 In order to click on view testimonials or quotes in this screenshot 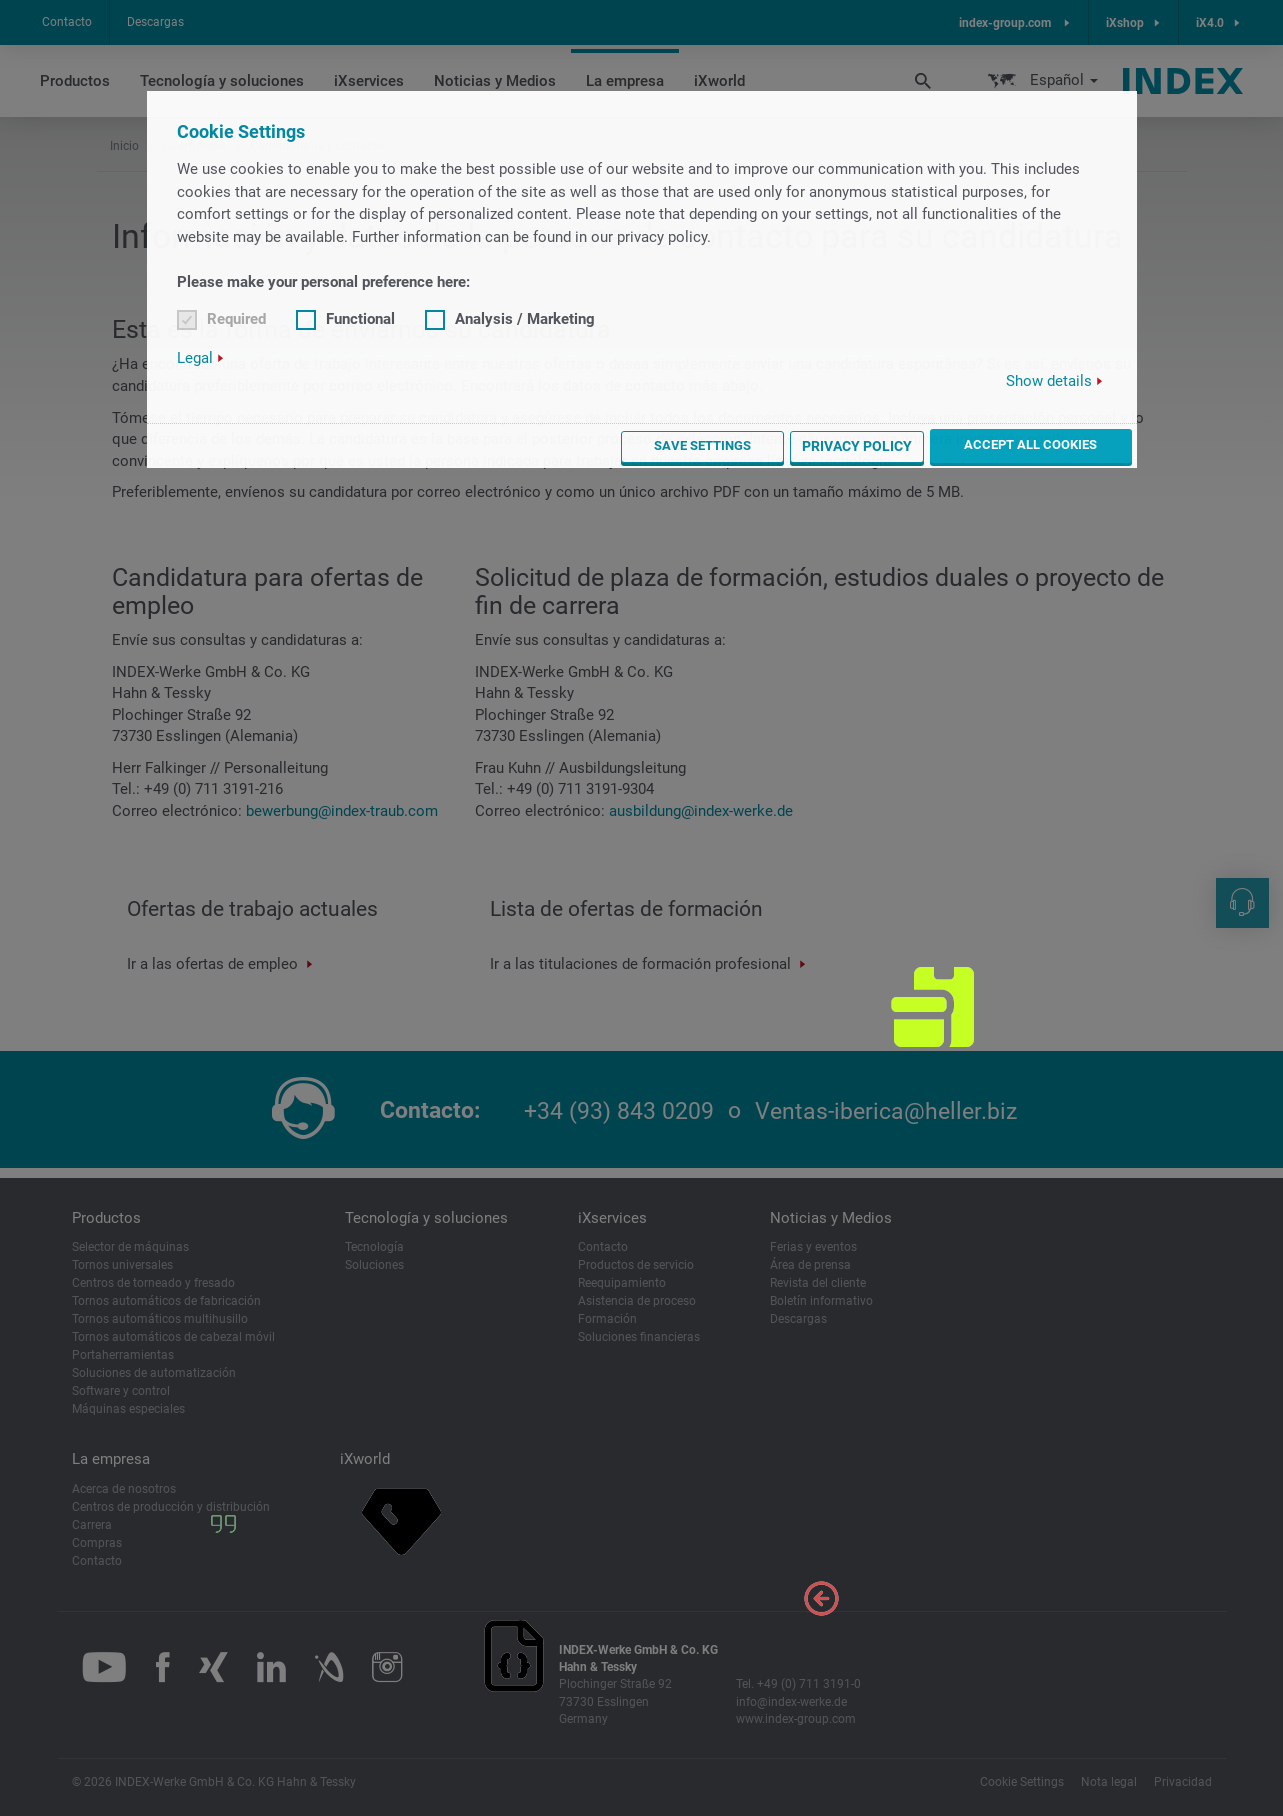, I will do `click(223, 1523)`.